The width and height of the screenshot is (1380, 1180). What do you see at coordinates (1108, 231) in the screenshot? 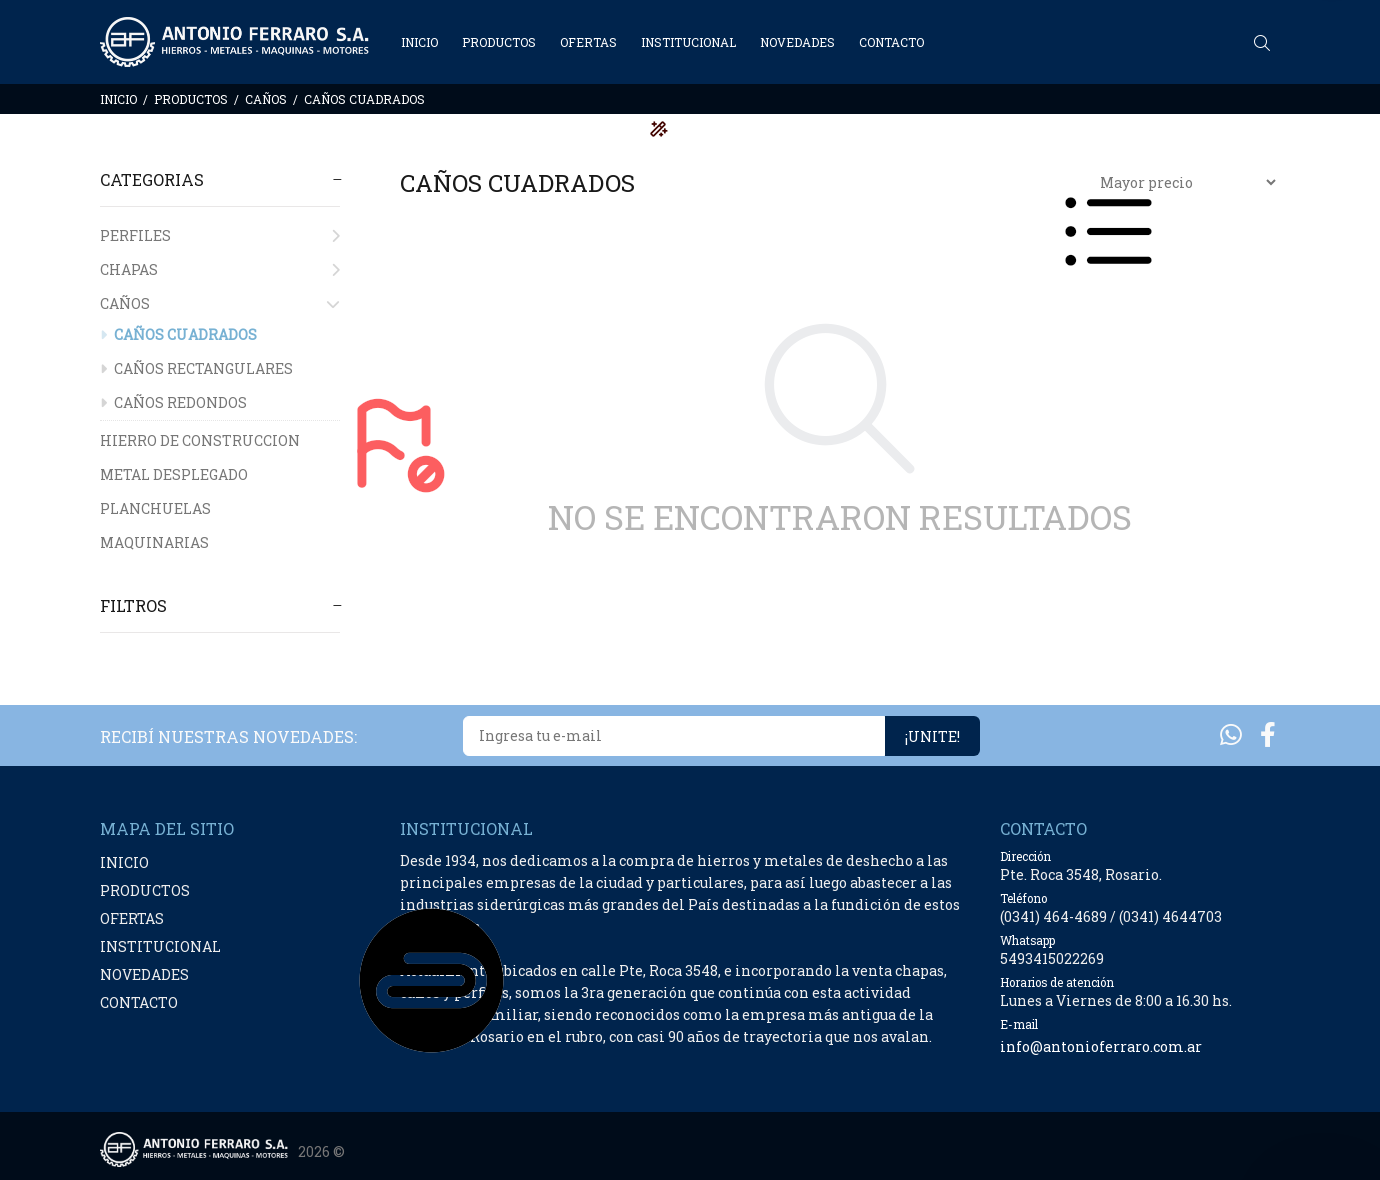
I see `view items in a bulleted list format` at bounding box center [1108, 231].